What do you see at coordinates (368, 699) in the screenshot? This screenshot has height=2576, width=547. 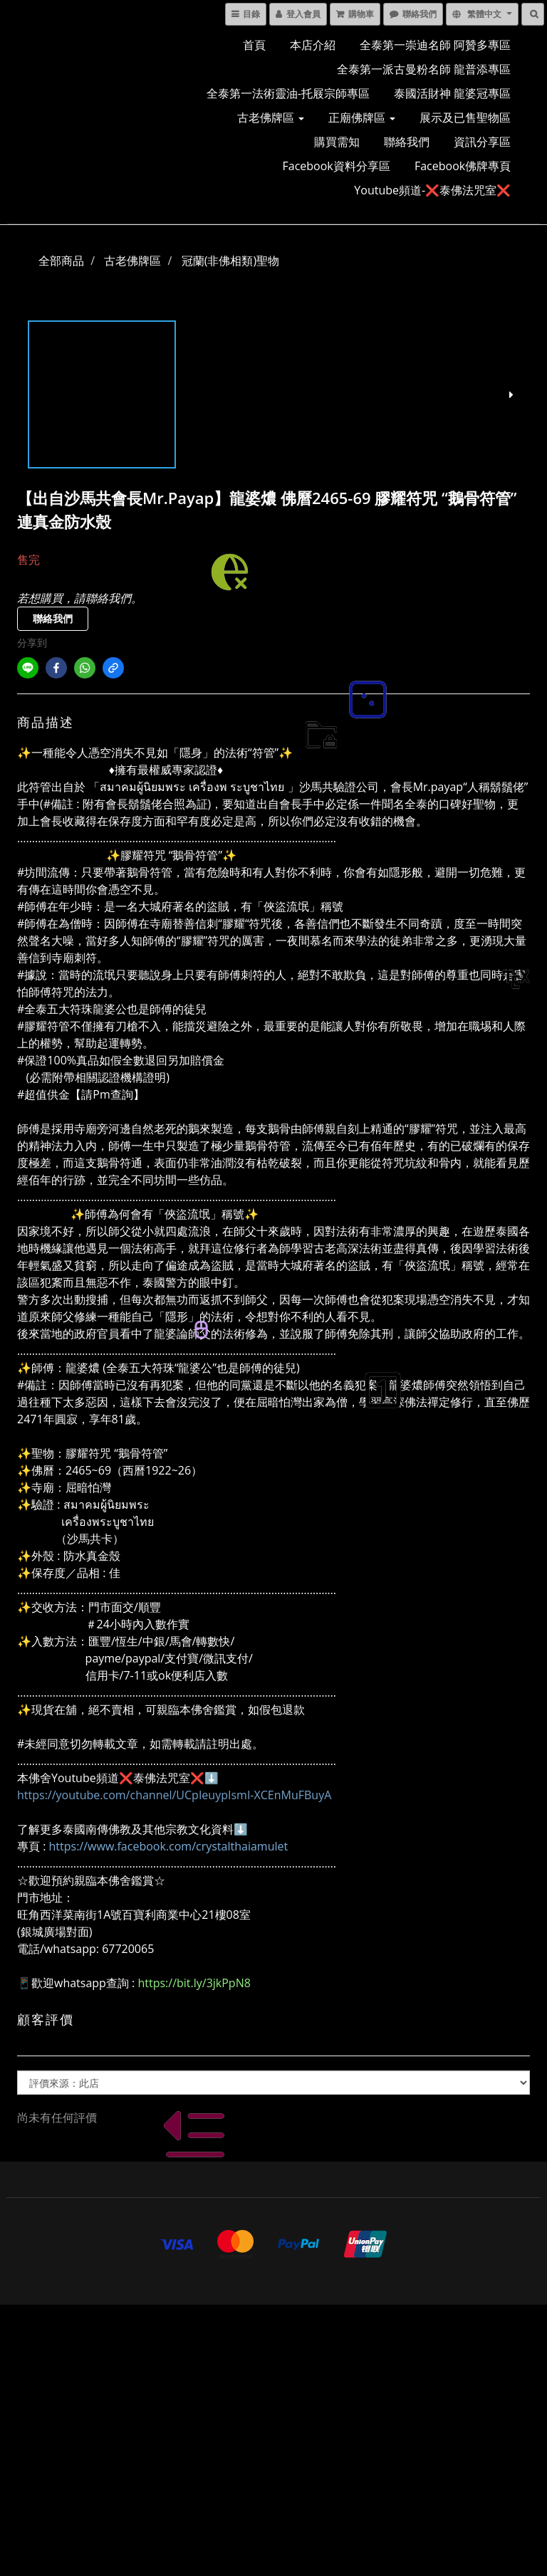 I see `roll dice or generate random number` at bounding box center [368, 699].